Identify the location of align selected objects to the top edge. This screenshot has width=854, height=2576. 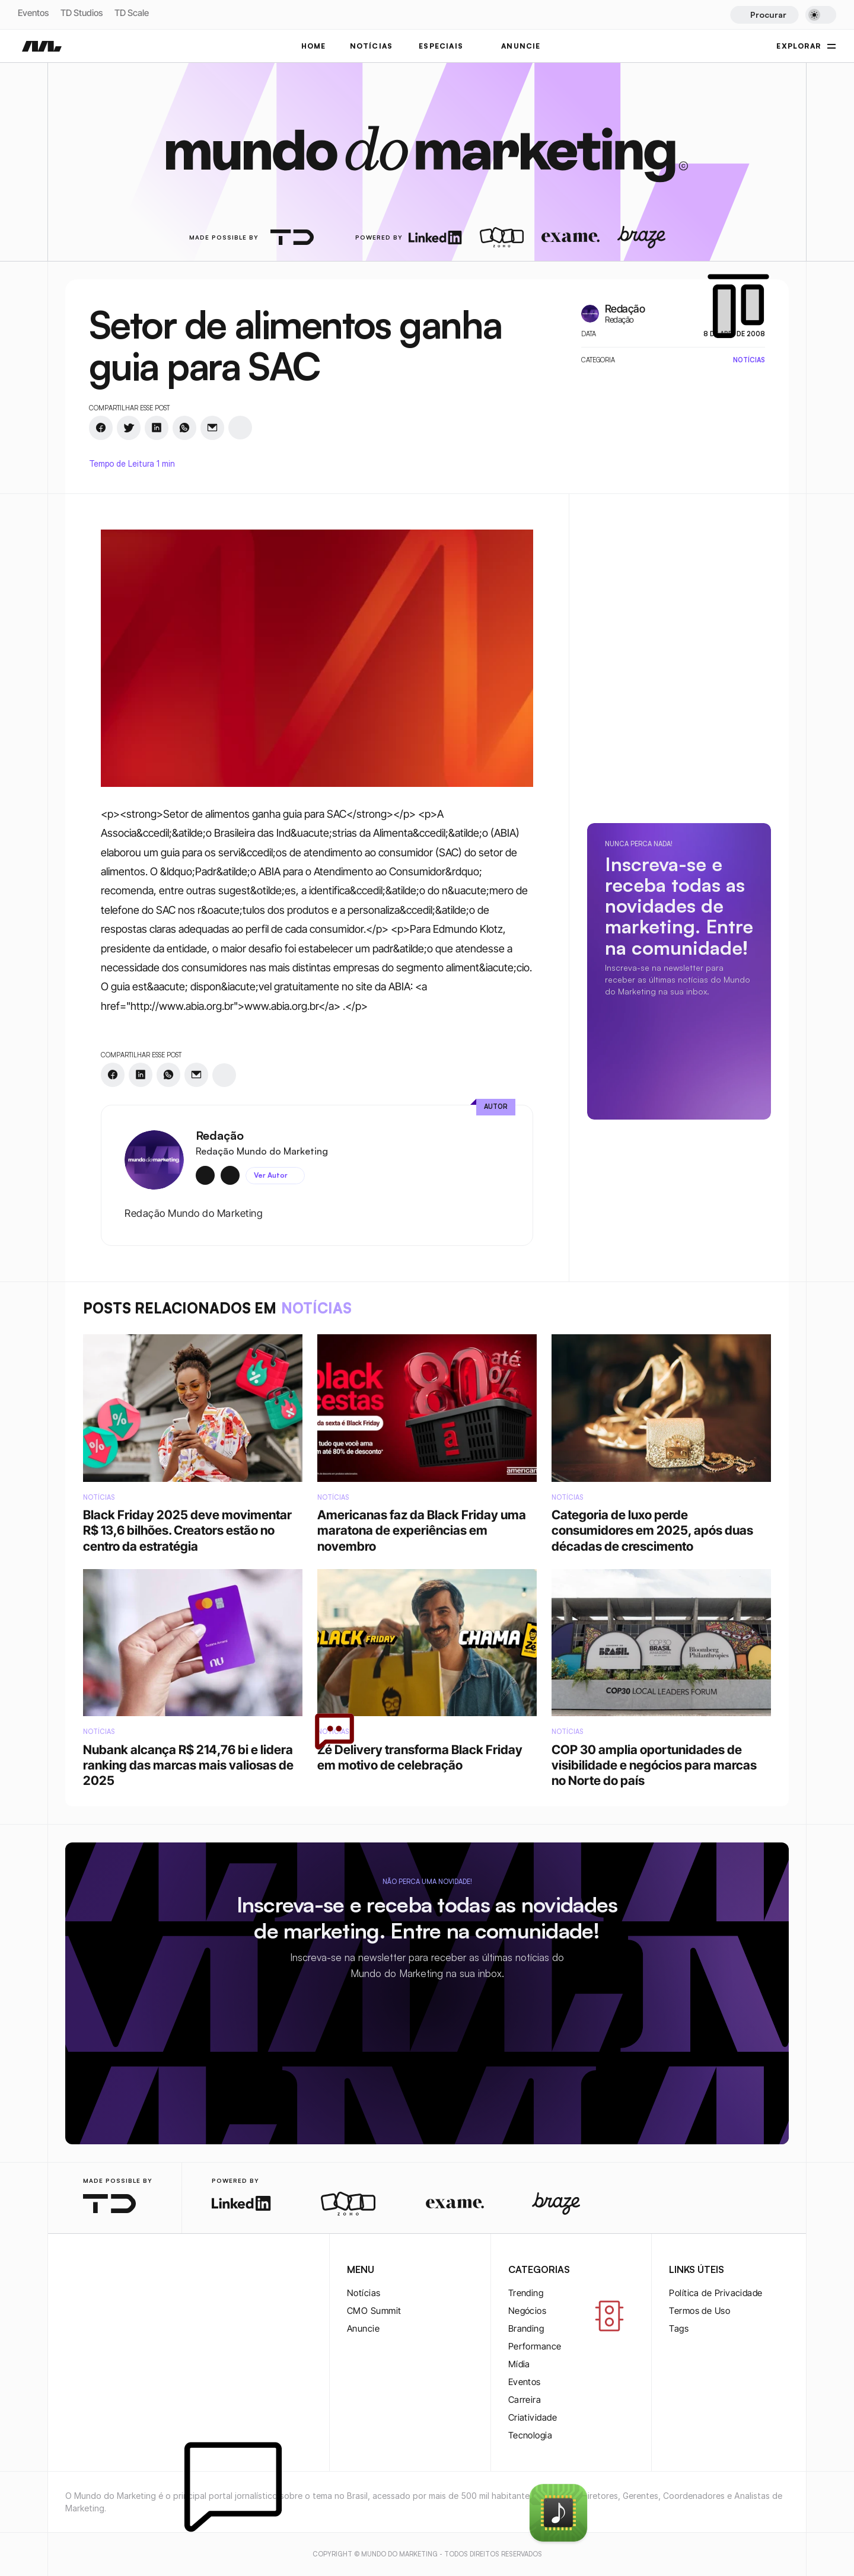
(738, 305).